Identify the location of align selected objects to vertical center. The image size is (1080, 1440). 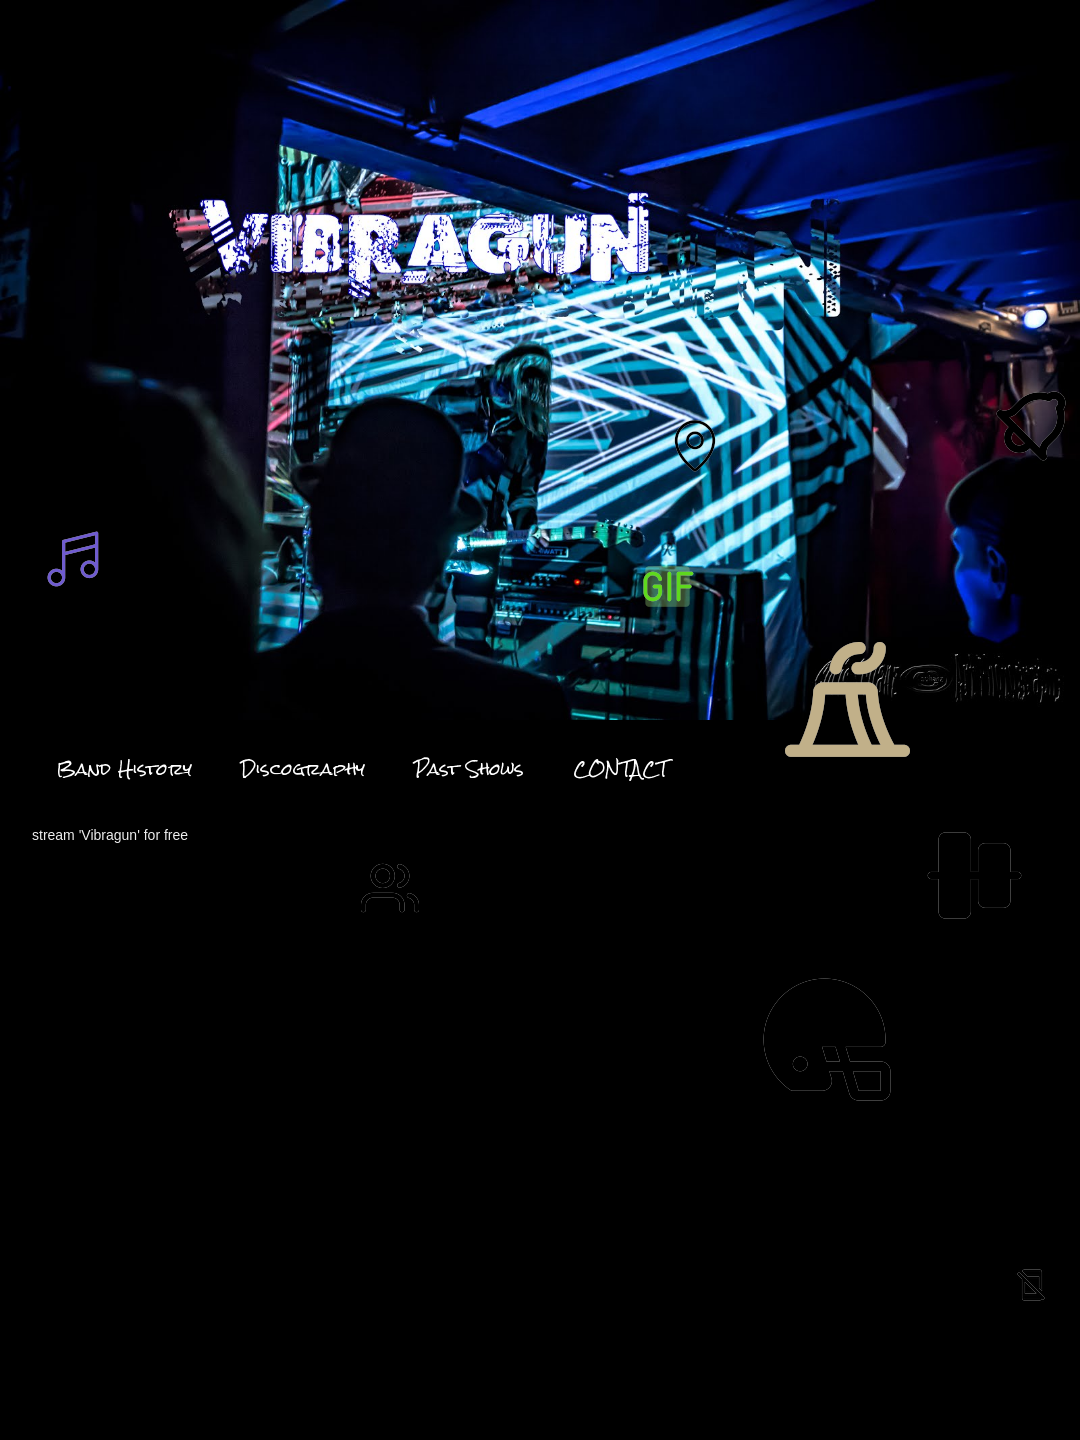
(974, 875).